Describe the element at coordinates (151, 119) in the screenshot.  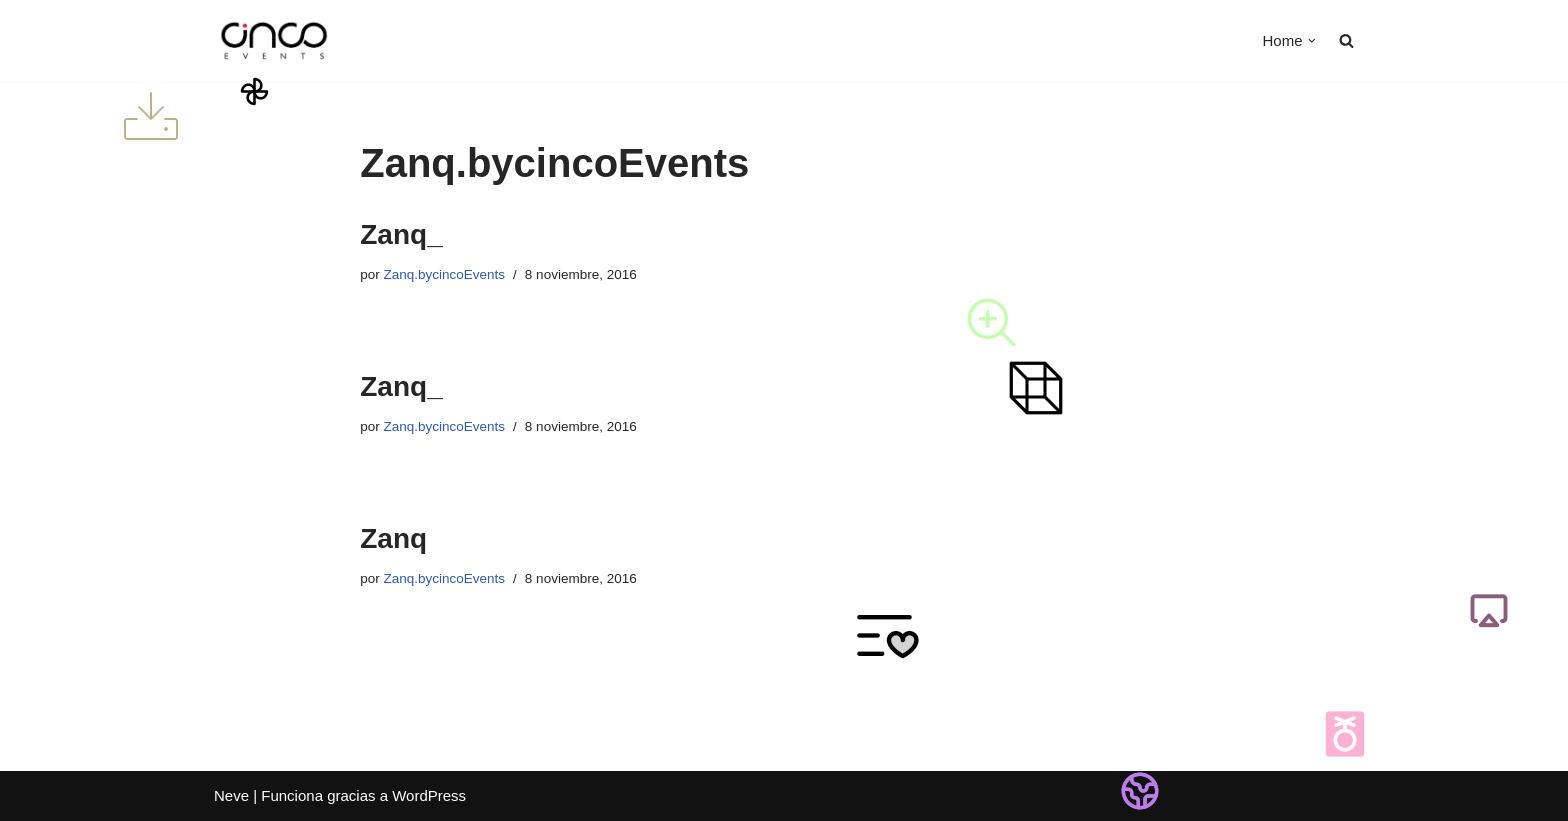
I see `download a file to your device` at that location.